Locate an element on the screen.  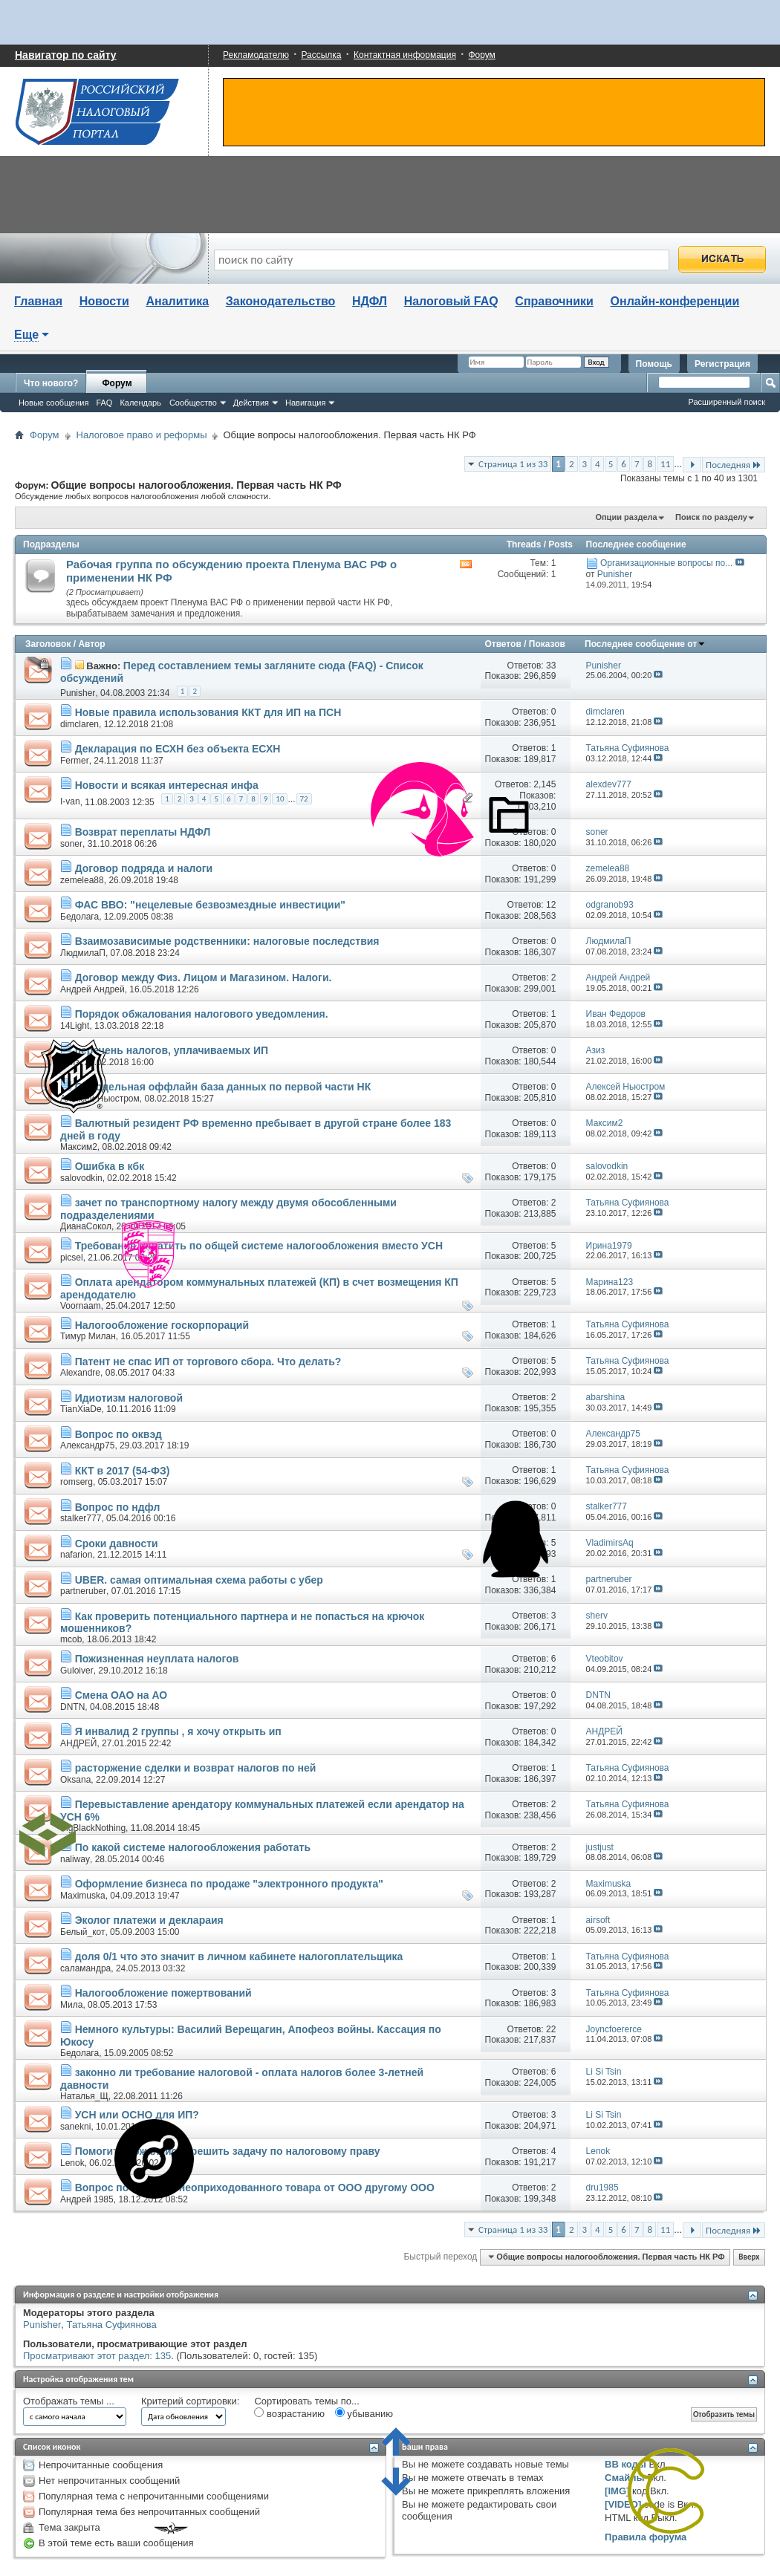
open QQ messenger app is located at coordinates (516, 1539).